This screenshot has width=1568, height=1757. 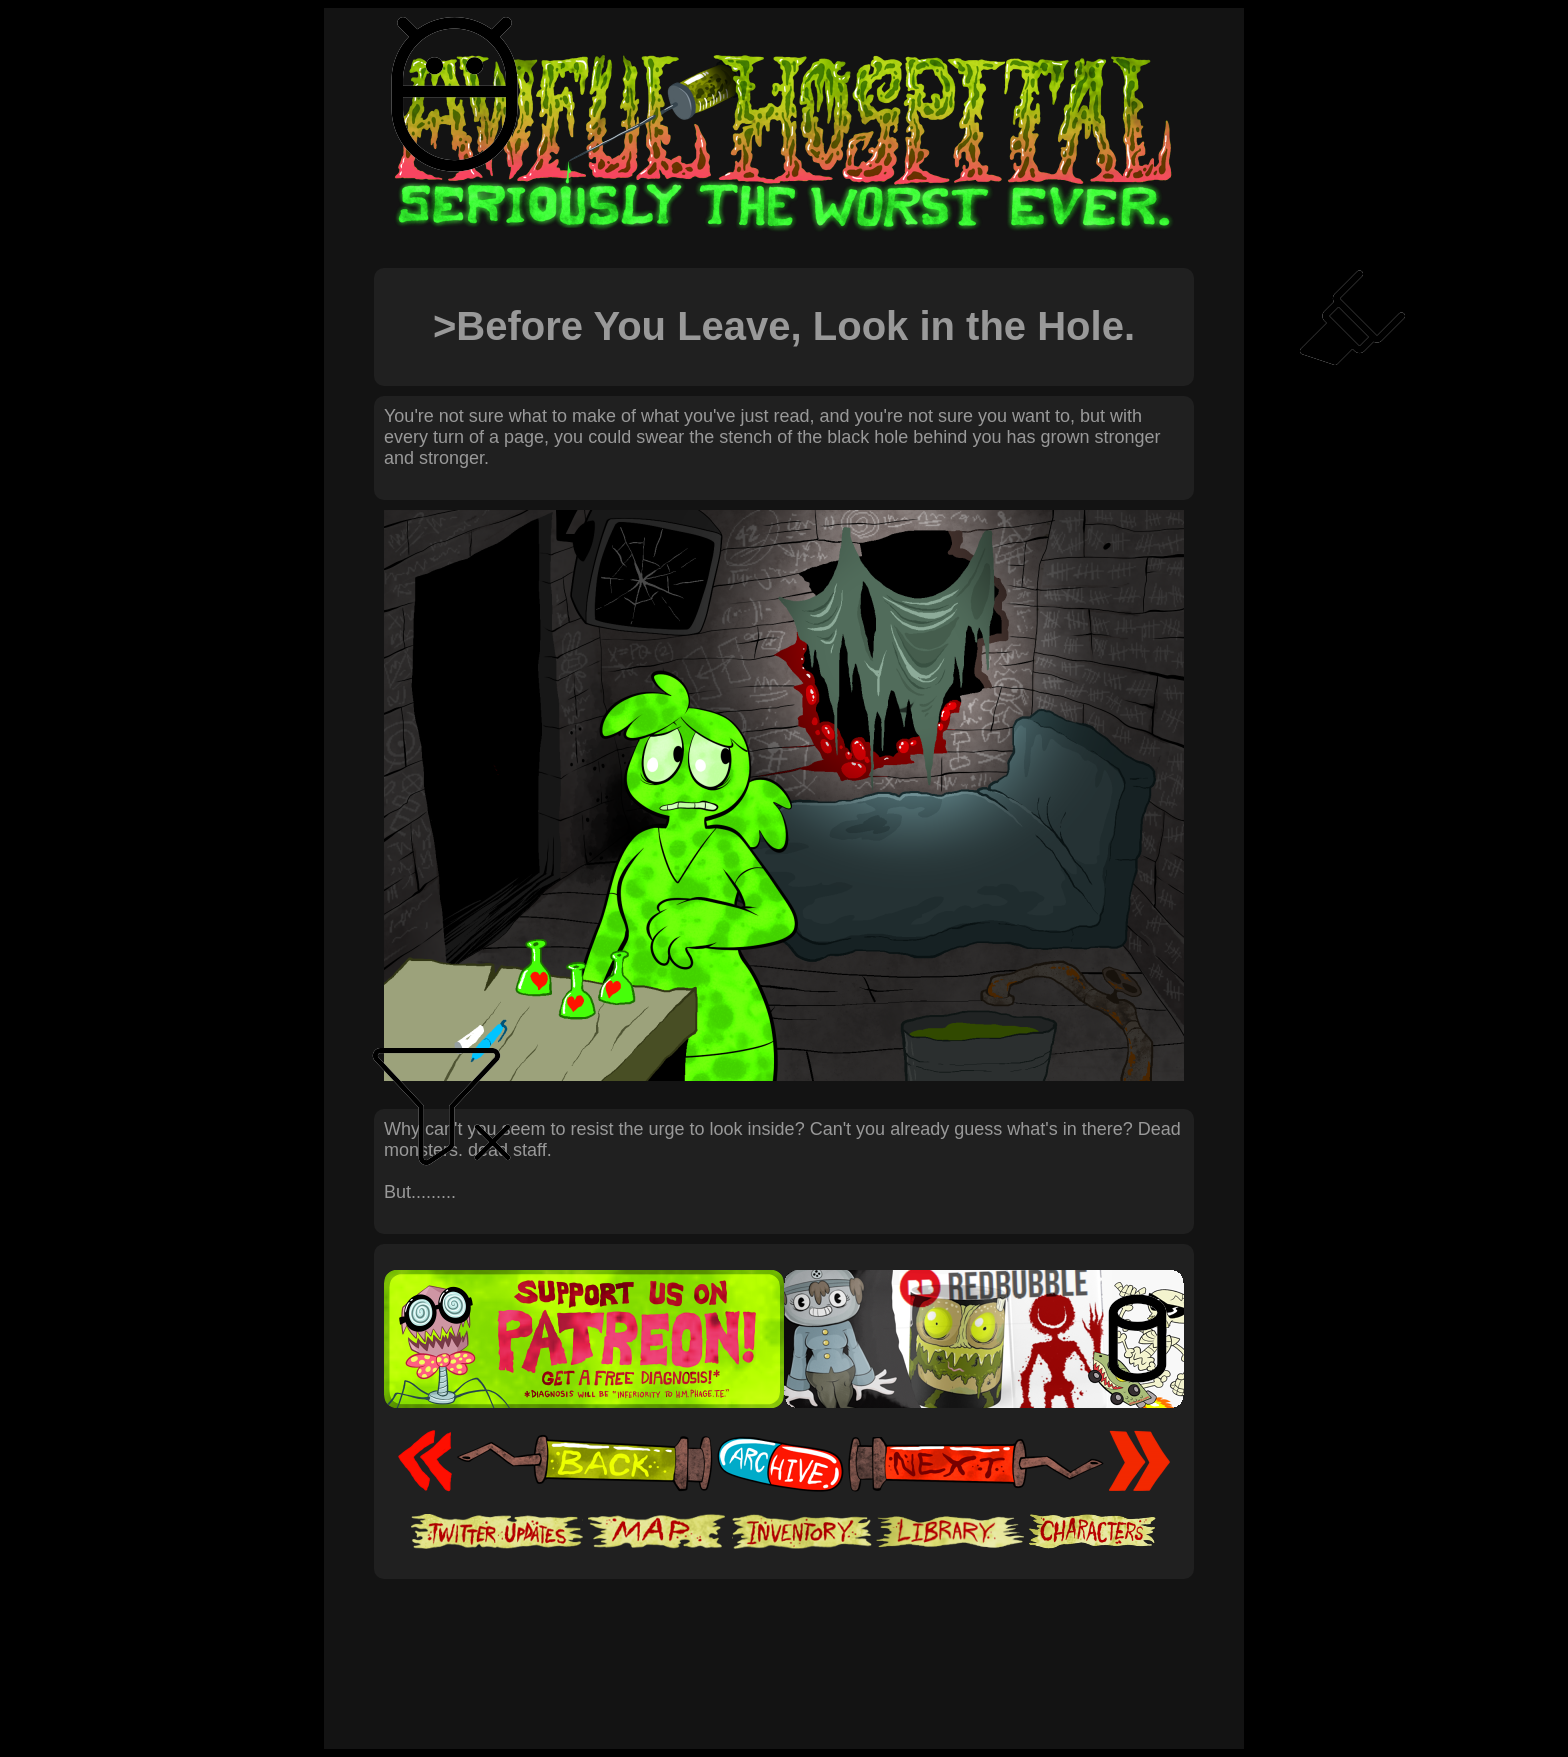 What do you see at coordinates (1137, 1338) in the screenshot?
I see `access database or storage` at bounding box center [1137, 1338].